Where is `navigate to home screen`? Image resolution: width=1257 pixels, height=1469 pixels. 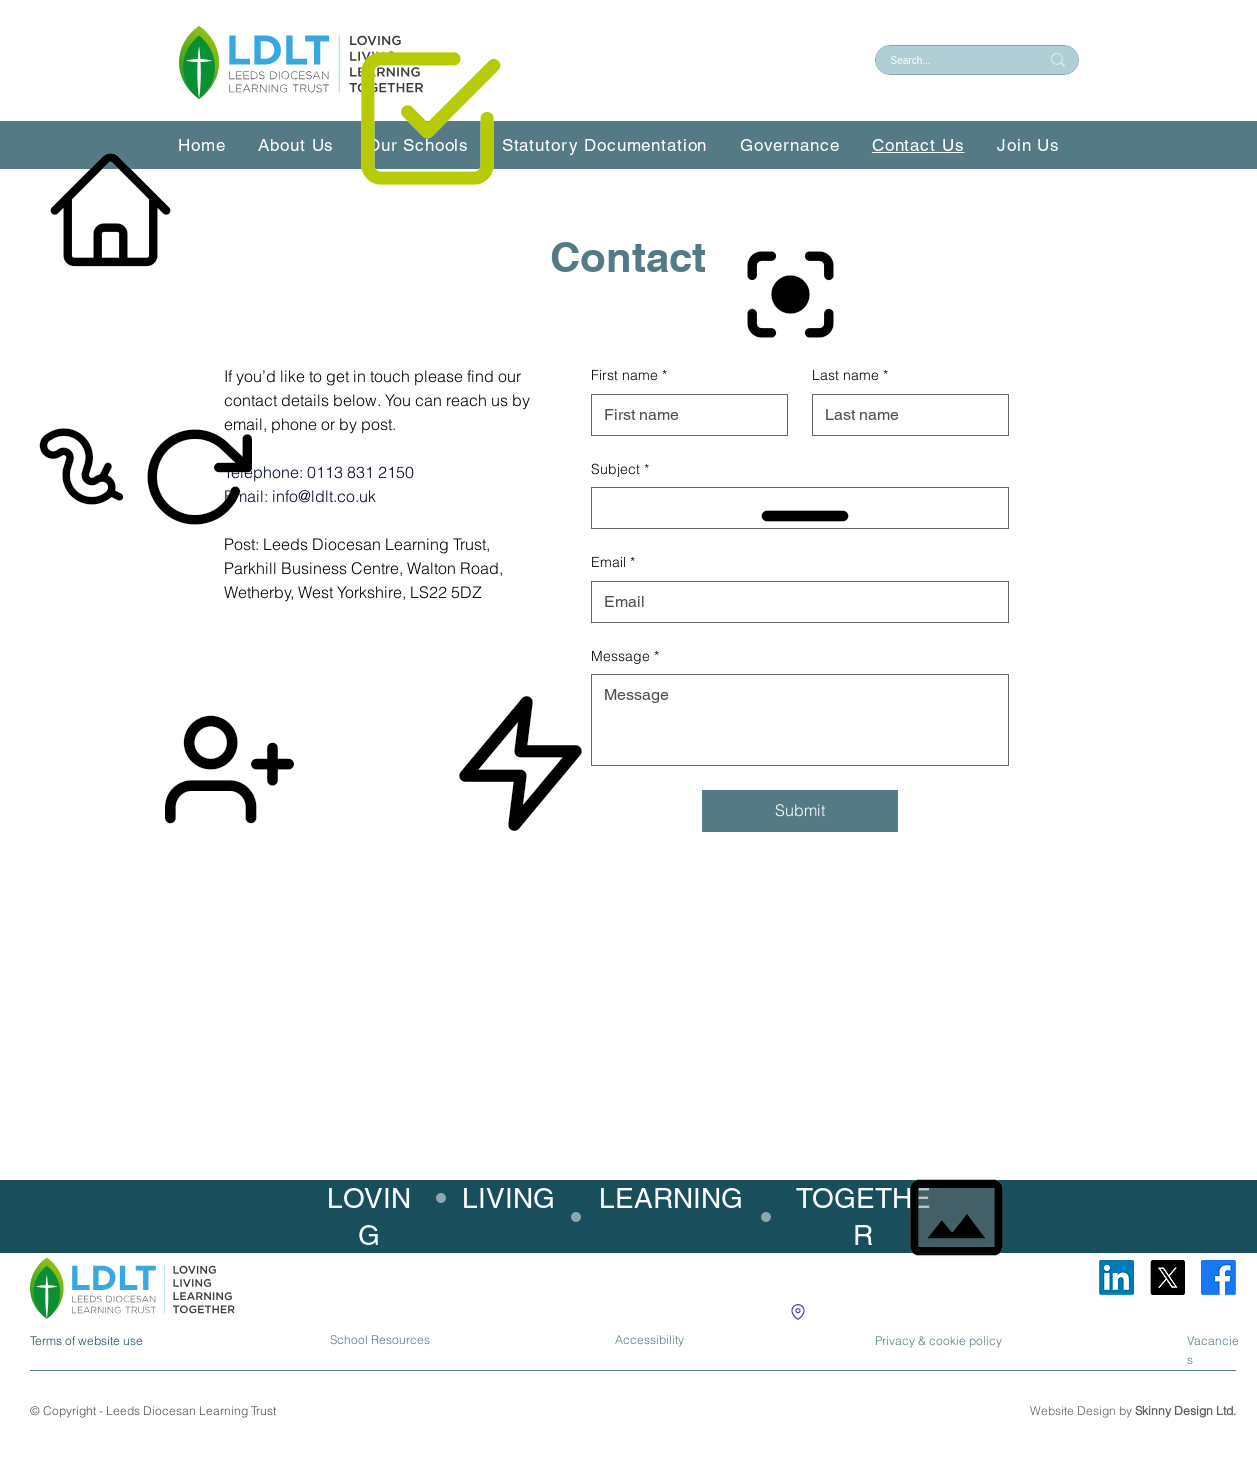
navigate to home screen is located at coordinates (110, 210).